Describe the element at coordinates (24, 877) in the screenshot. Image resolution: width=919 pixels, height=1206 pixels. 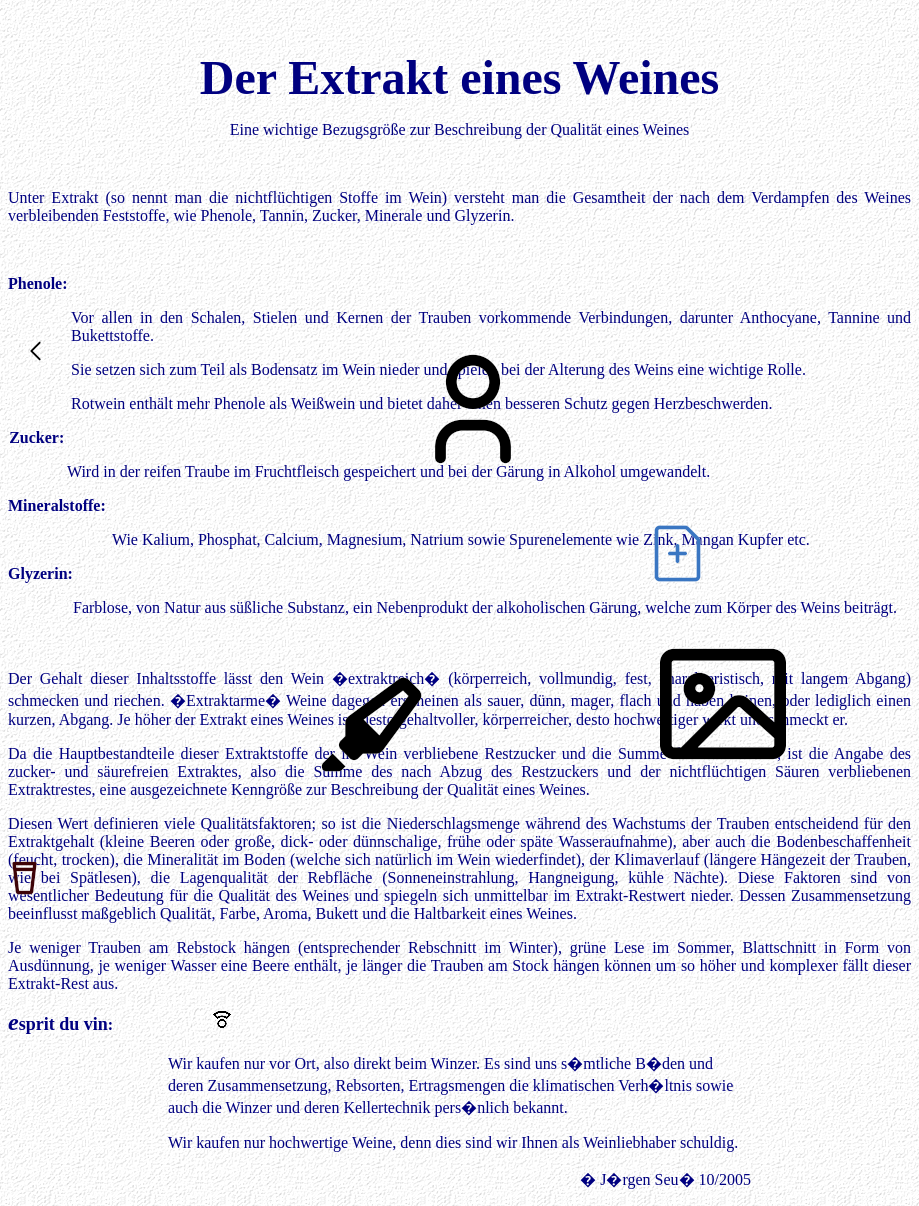
I see `view nearby bars or pubs` at that location.